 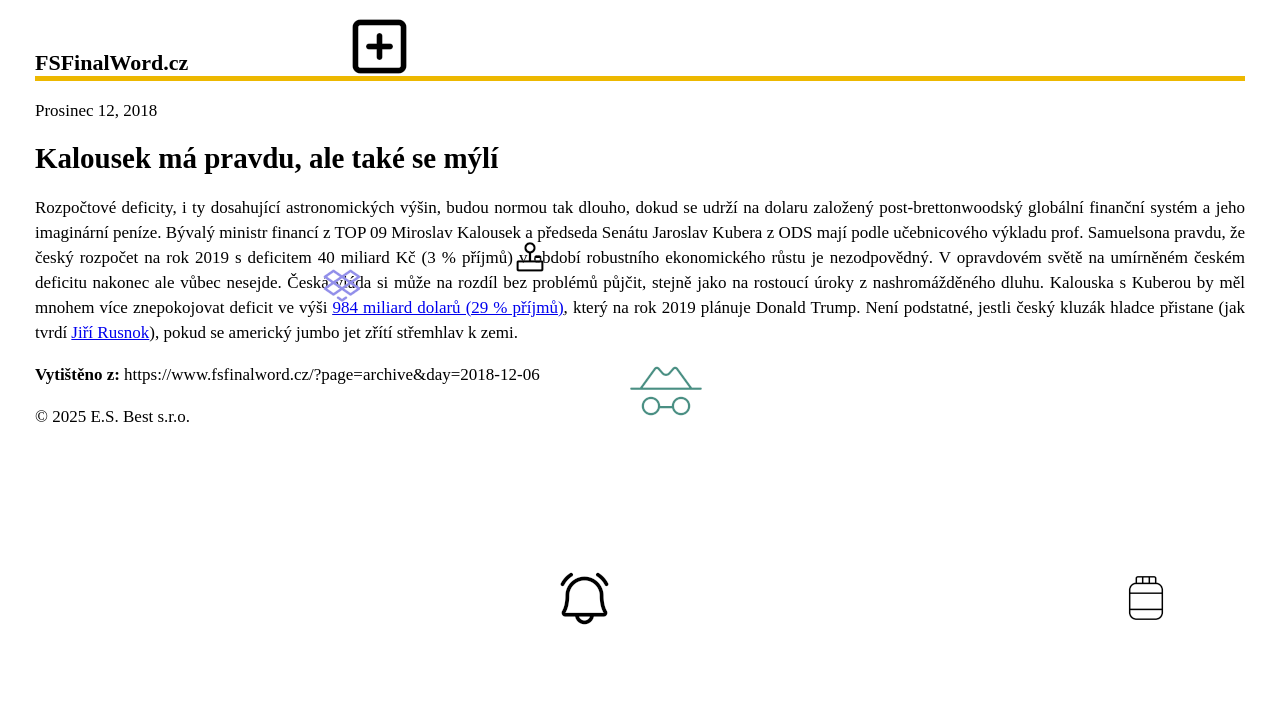 I want to click on enable incognito or private browsing mode, so click(x=666, y=391).